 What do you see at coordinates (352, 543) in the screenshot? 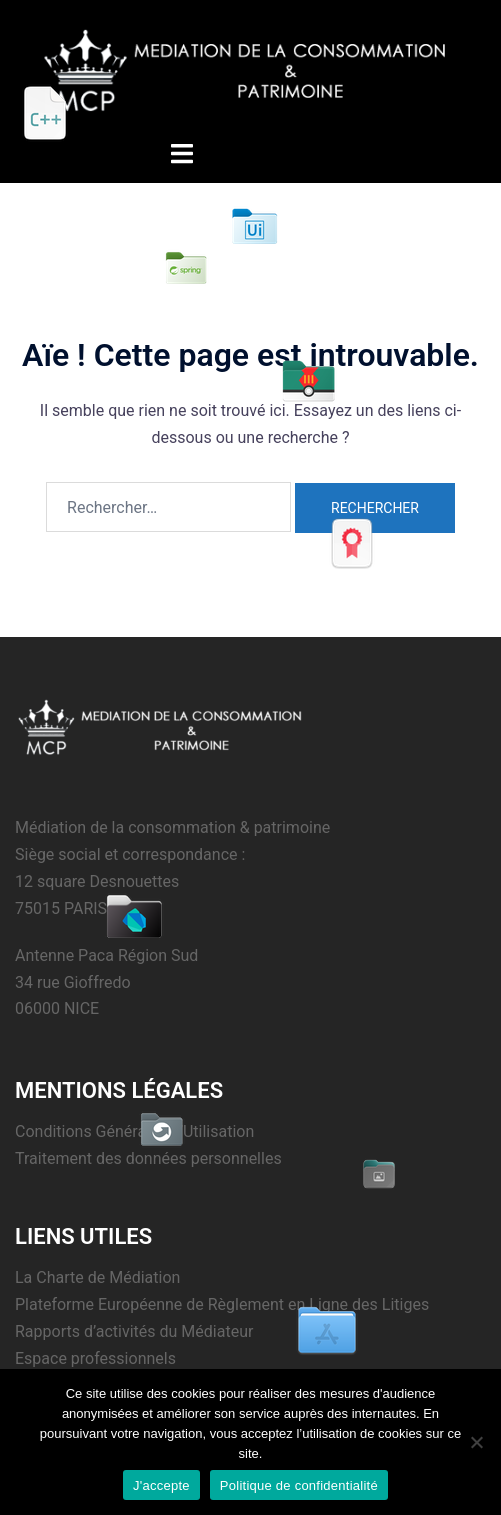
I see `a pkcs7 certificate file or security credential` at bounding box center [352, 543].